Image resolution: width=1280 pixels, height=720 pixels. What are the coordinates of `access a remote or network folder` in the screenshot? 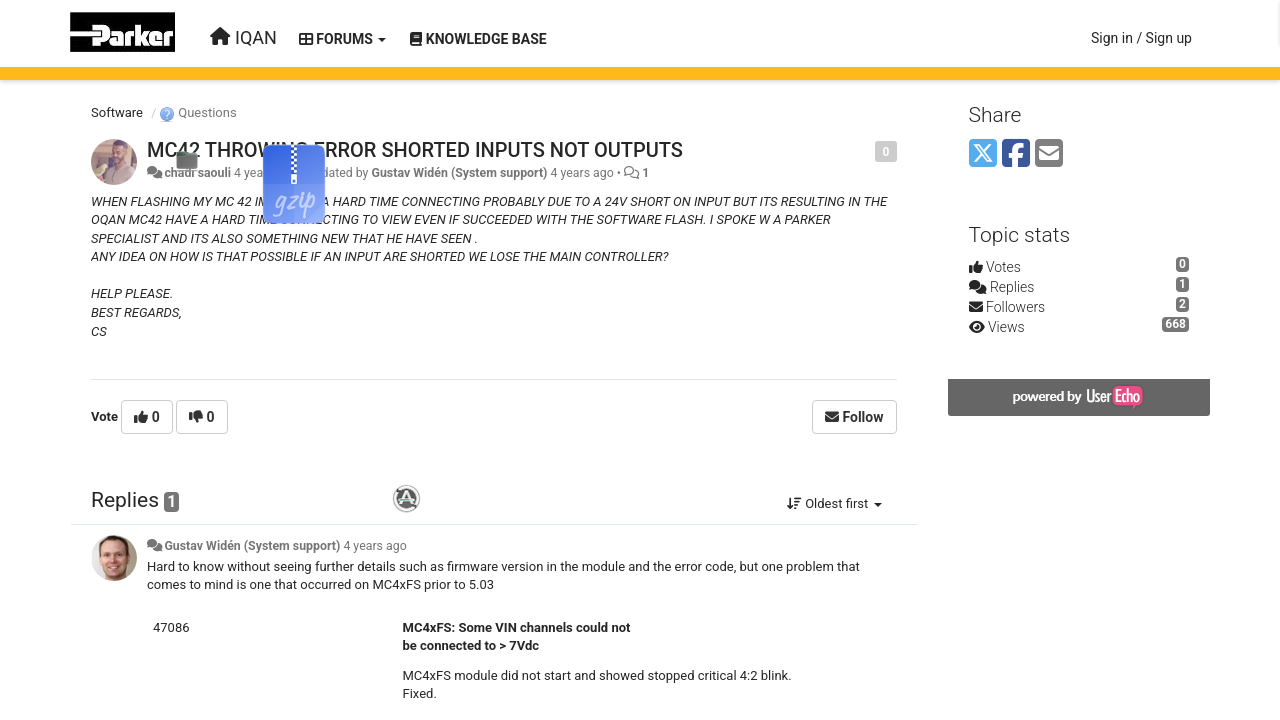 It's located at (187, 161).